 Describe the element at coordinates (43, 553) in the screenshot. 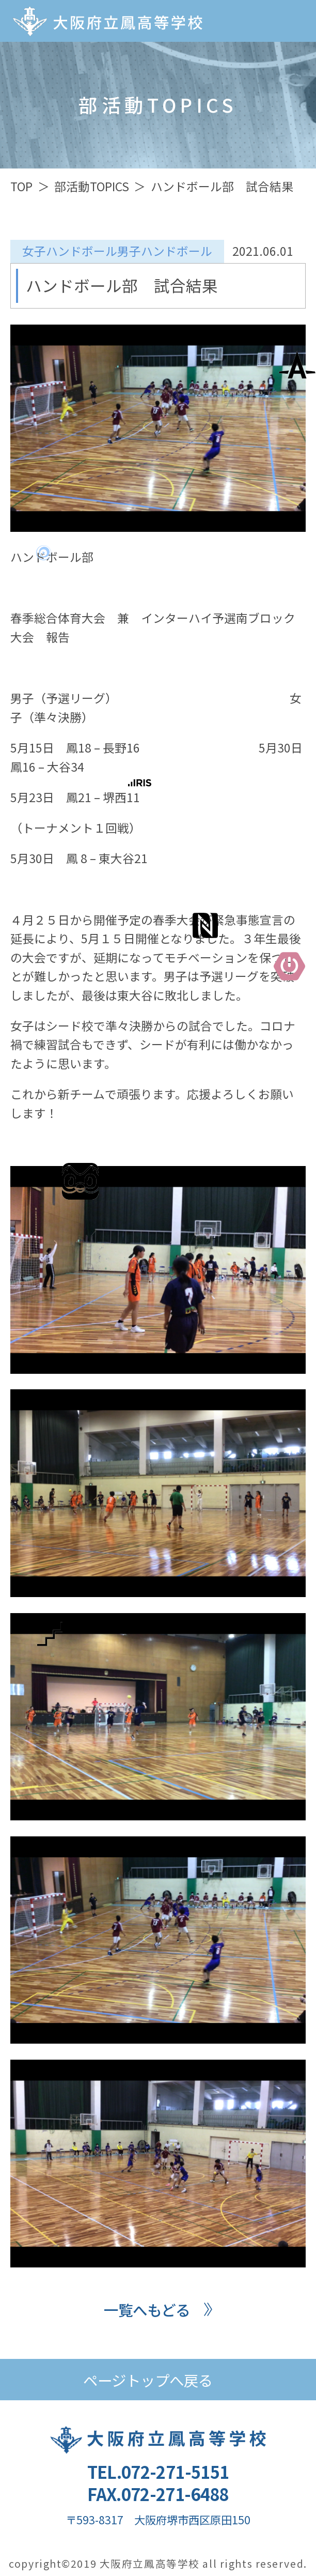

I see `open mpv media player` at that location.